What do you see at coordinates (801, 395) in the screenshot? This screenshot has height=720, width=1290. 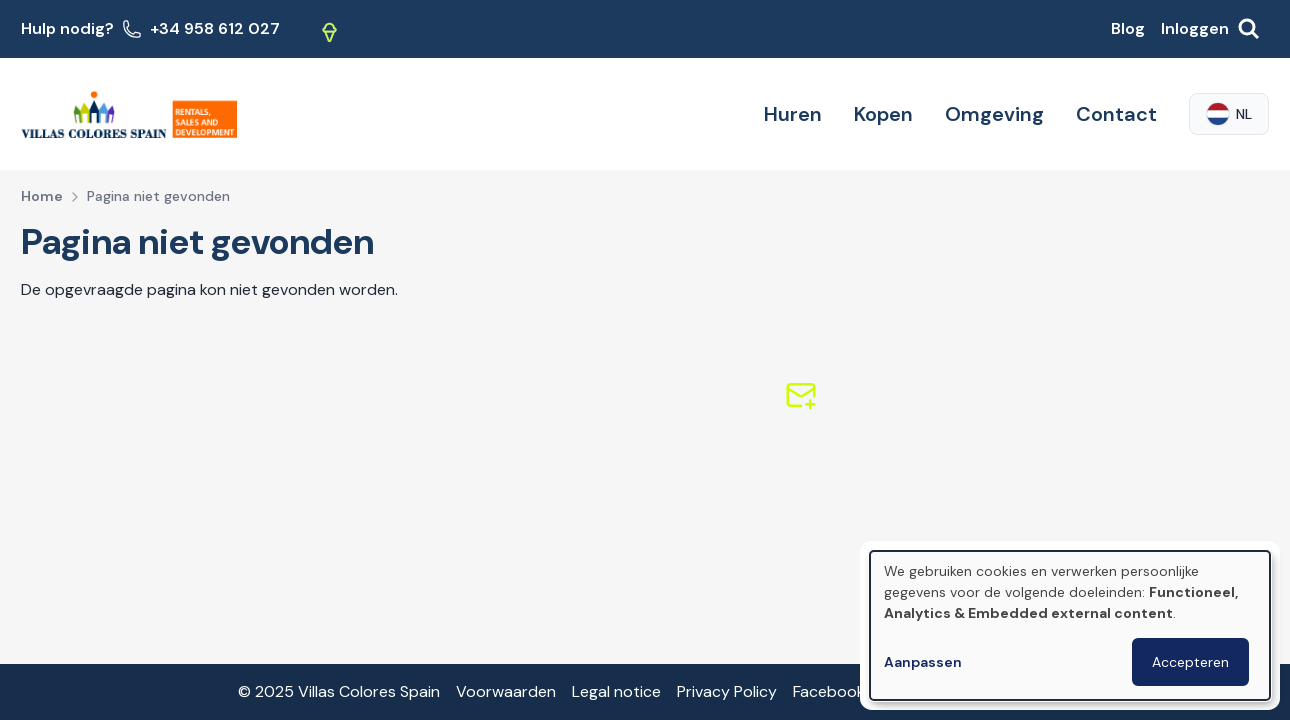 I see `compose a new email` at bounding box center [801, 395].